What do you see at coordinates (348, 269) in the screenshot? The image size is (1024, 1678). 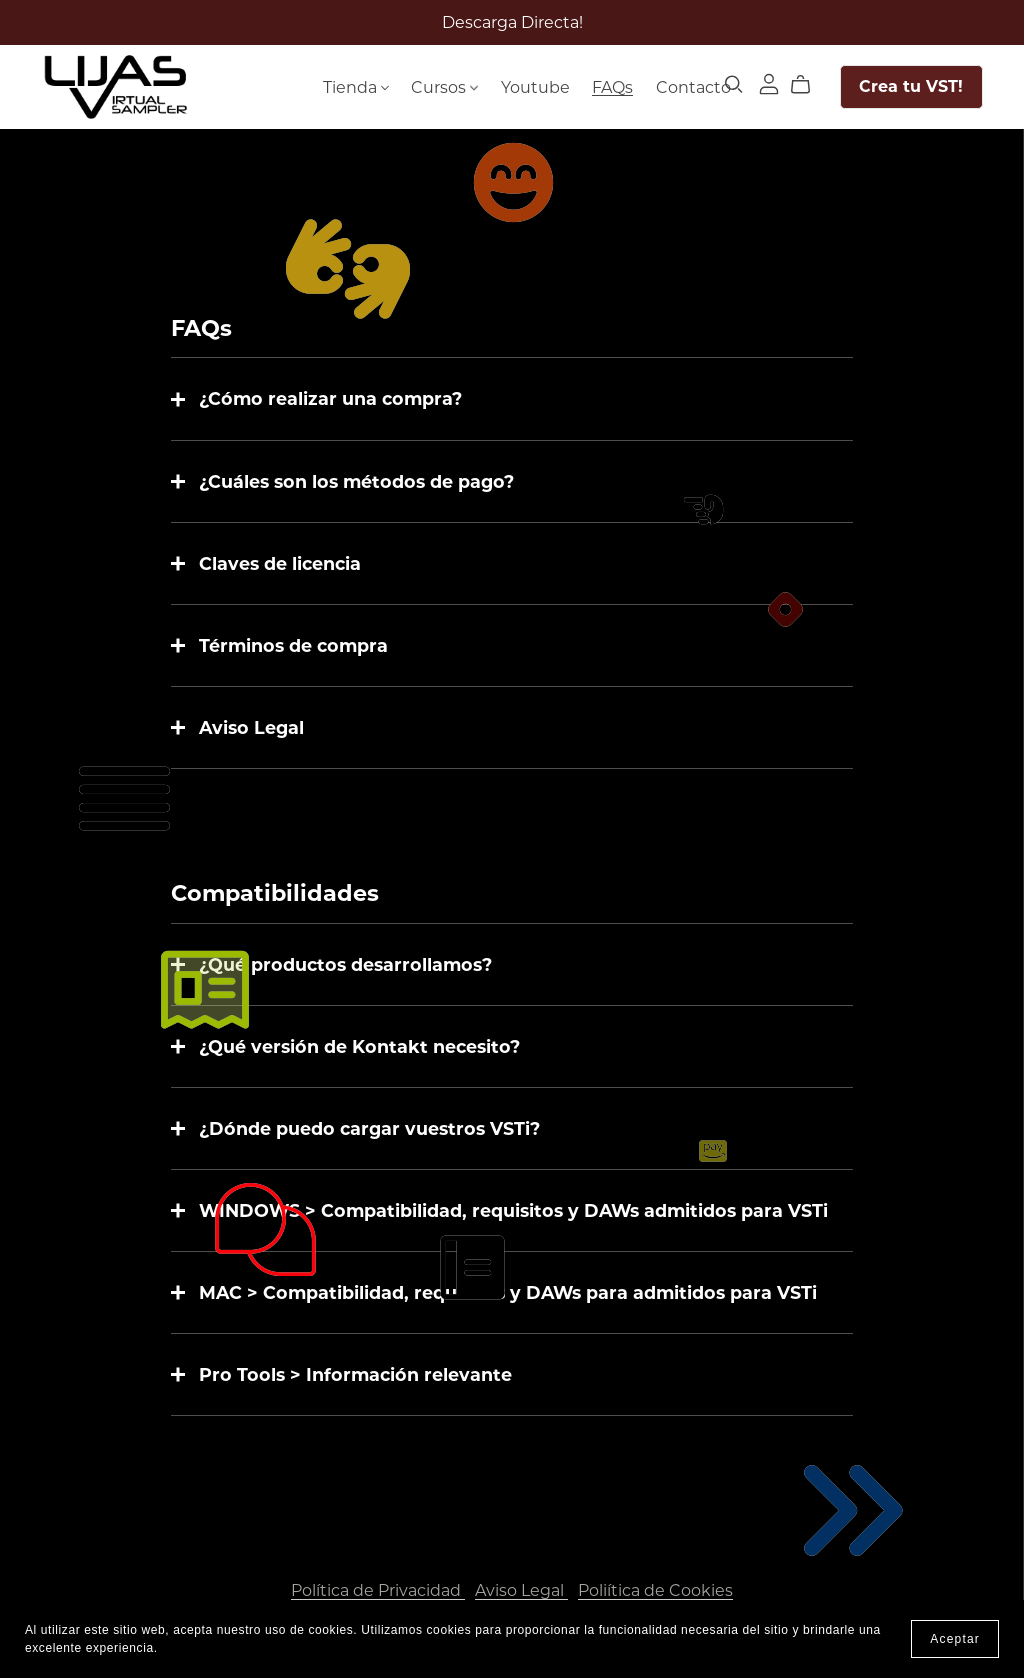 I see `enable sign language interpretation` at bounding box center [348, 269].